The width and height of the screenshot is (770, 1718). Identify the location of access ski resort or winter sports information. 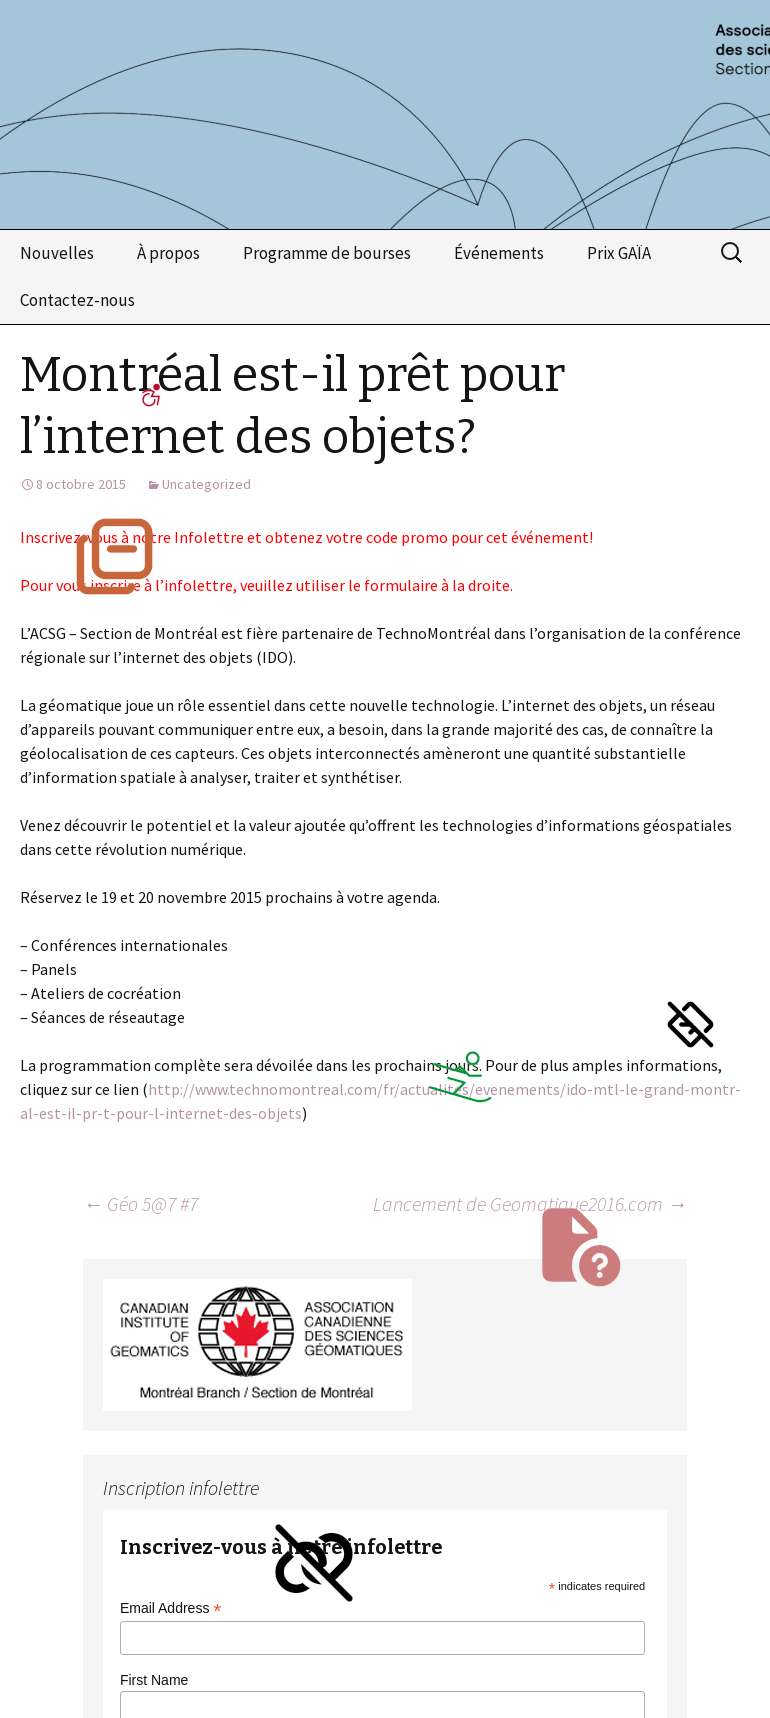
(460, 1078).